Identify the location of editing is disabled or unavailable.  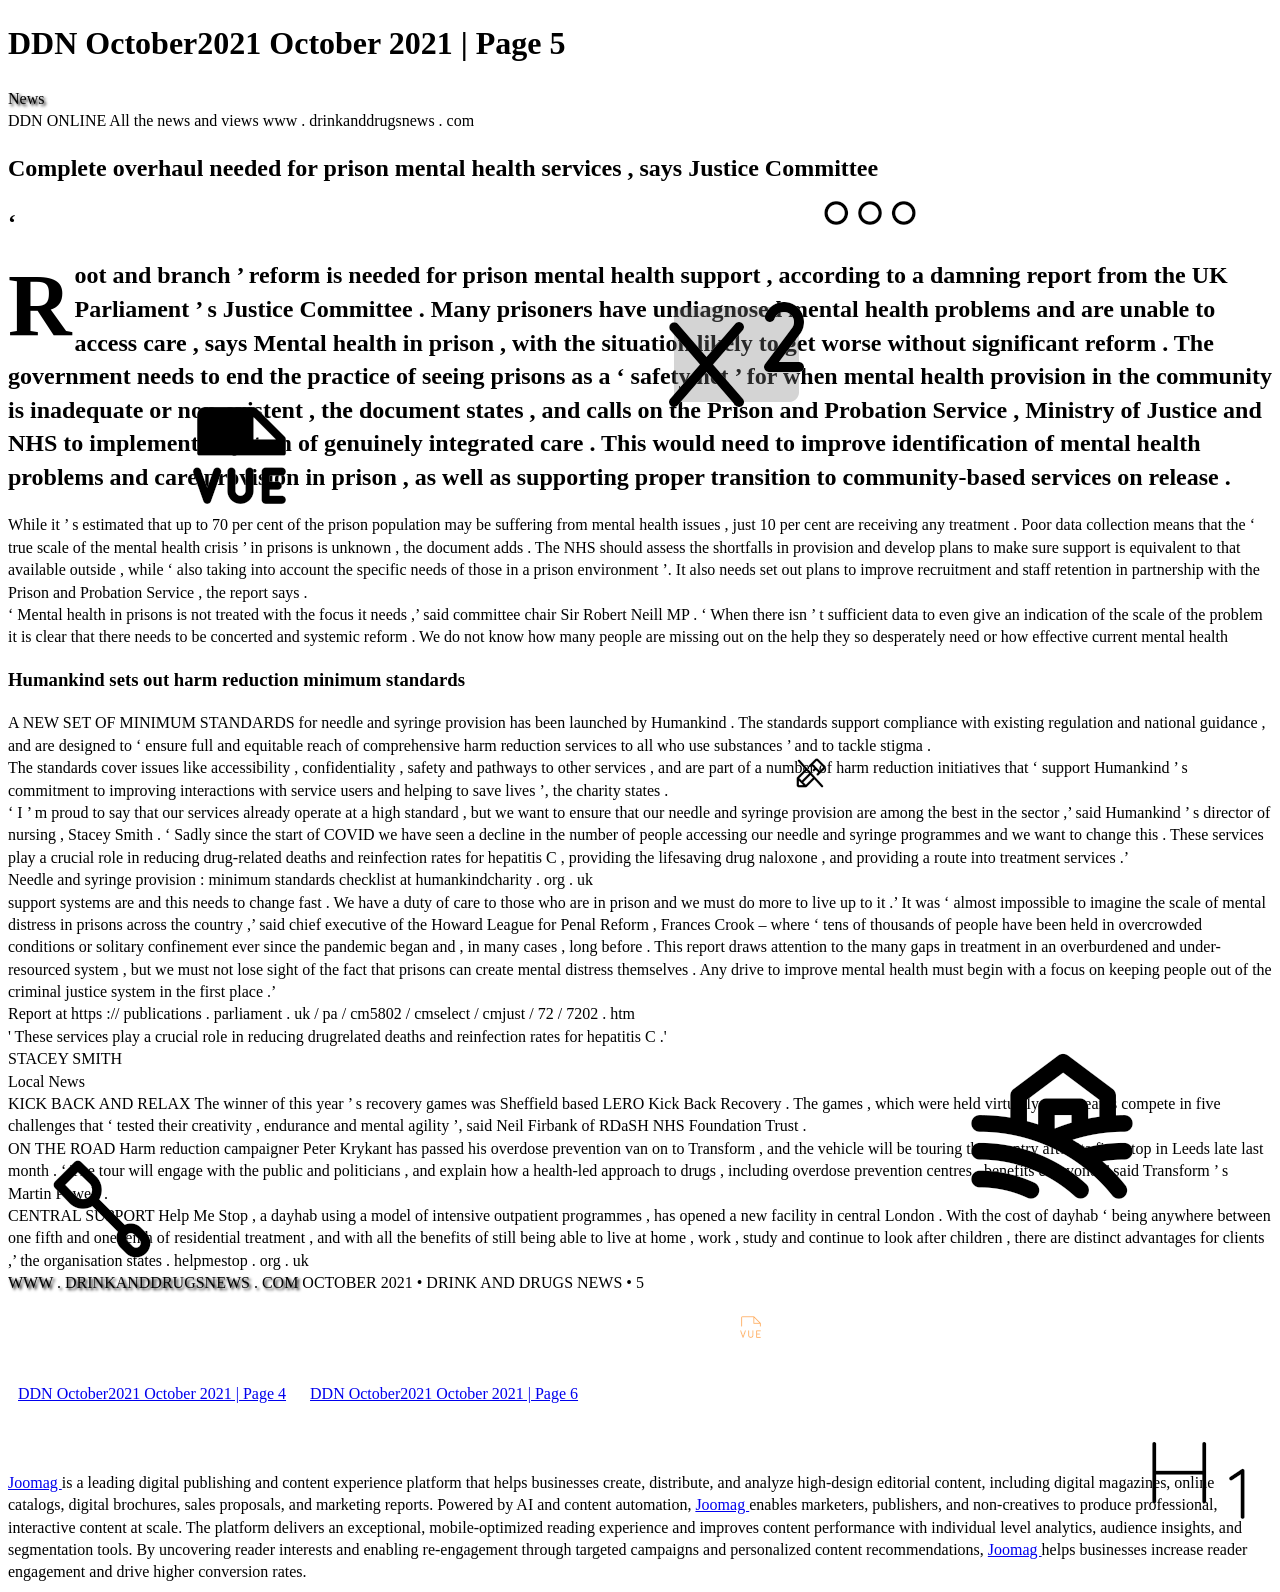
(810, 773).